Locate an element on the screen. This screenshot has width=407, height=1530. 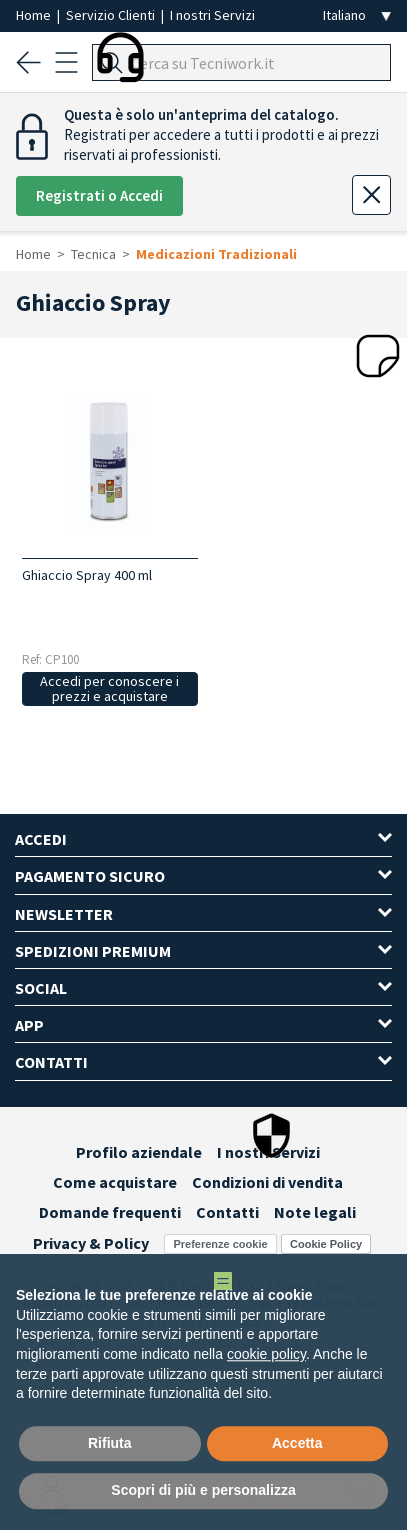
indicates equality or comparison between values is located at coordinates (223, 1281).